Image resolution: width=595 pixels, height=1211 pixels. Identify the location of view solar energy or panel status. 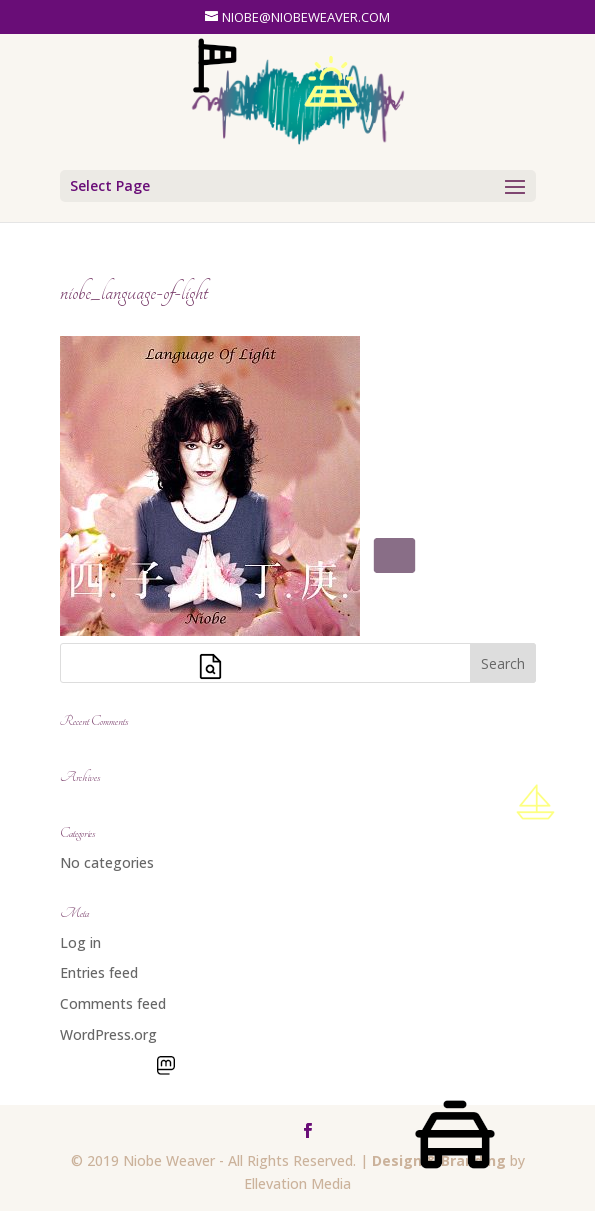
(331, 84).